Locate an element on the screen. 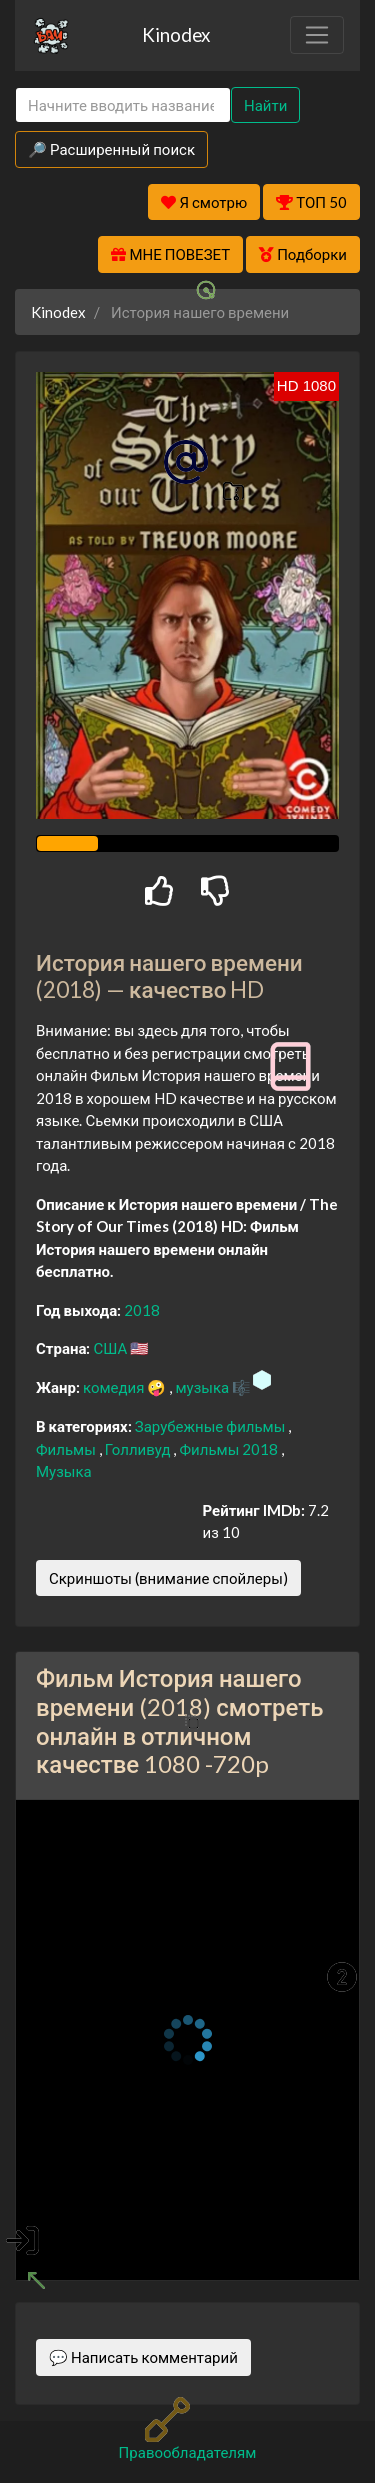  indicates a category or tag grouping is located at coordinates (262, 1380).